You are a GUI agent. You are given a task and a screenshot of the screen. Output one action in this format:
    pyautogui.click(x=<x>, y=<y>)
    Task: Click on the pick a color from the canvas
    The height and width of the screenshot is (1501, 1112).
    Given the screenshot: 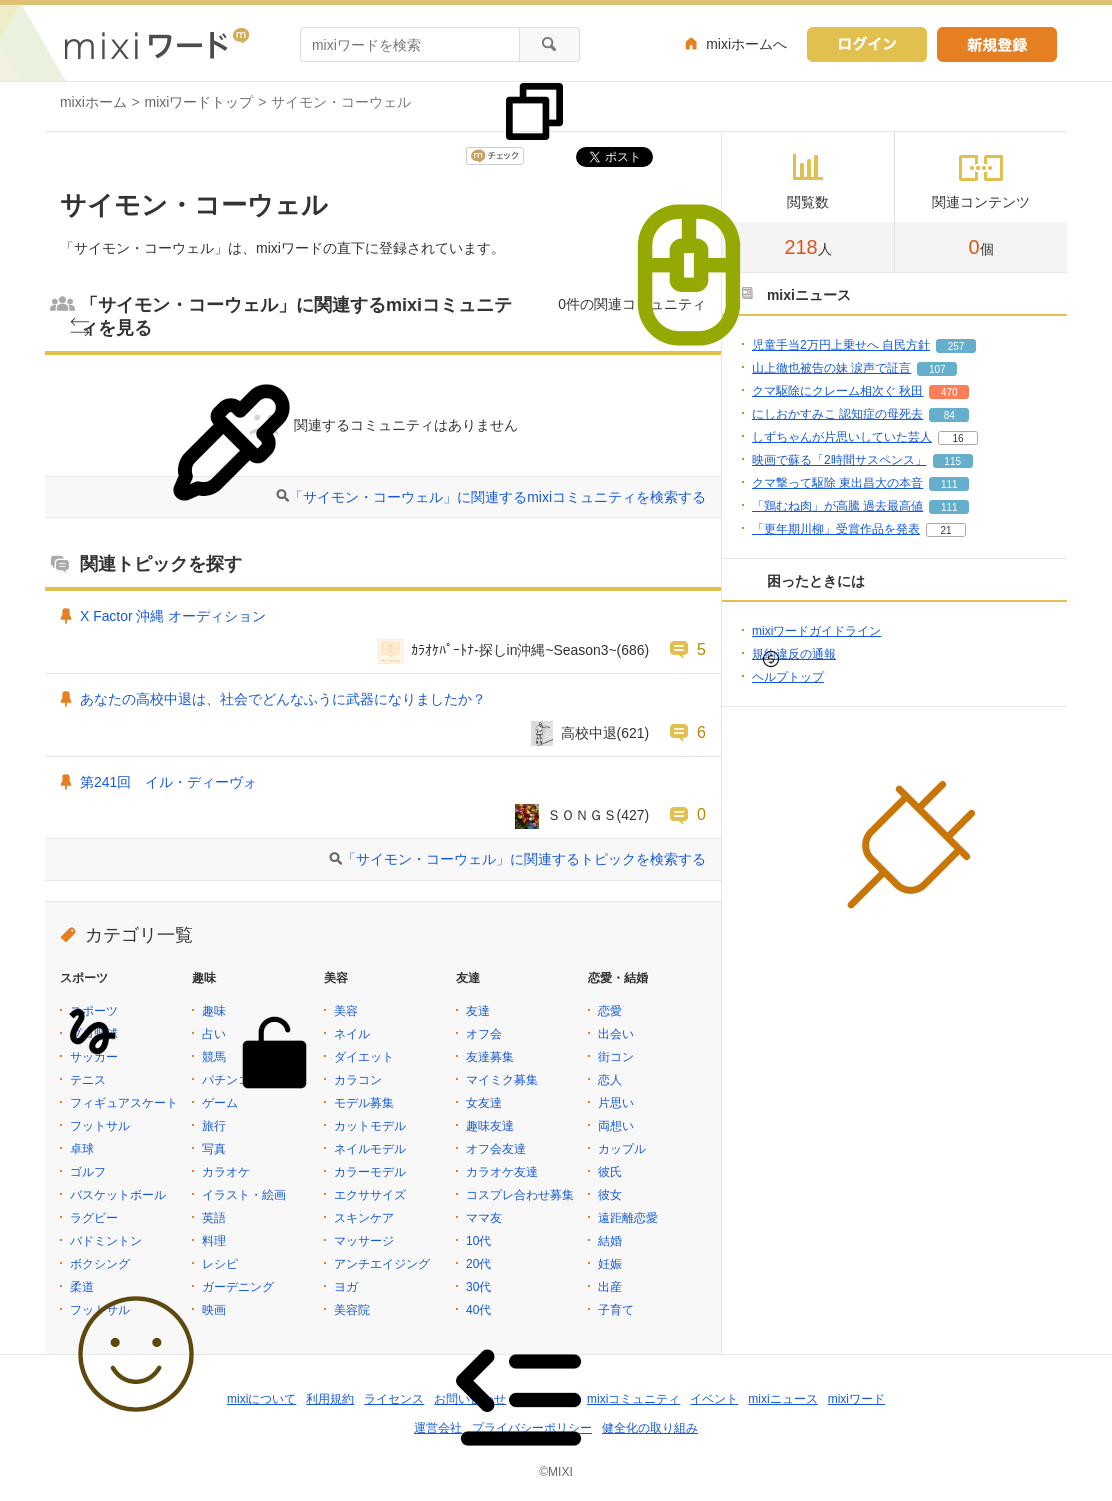 What is the action you would take?
    pyautogui.click(x=231, y=442)
    